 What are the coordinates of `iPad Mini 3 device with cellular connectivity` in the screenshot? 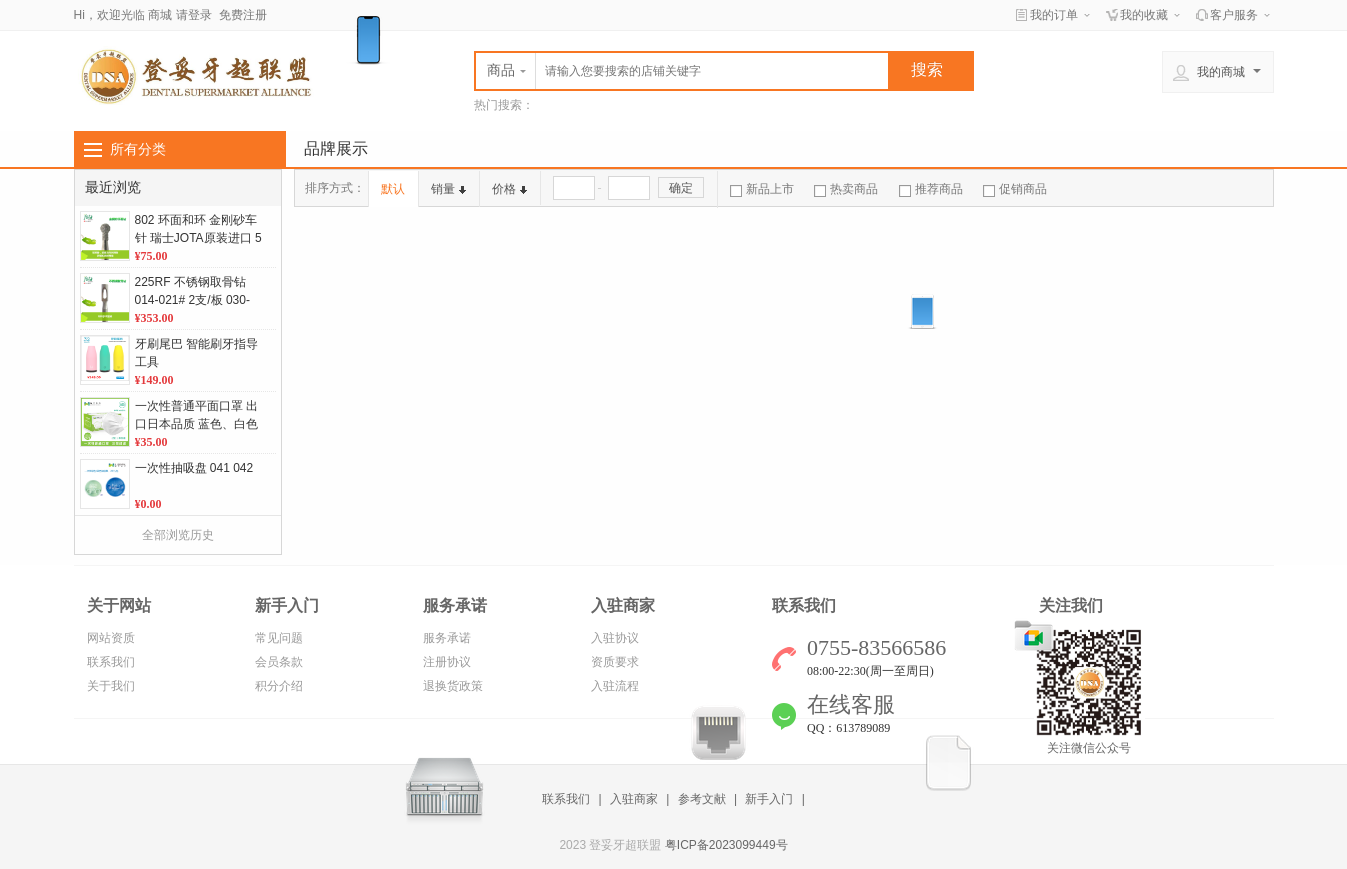 It's located at (922, 308).